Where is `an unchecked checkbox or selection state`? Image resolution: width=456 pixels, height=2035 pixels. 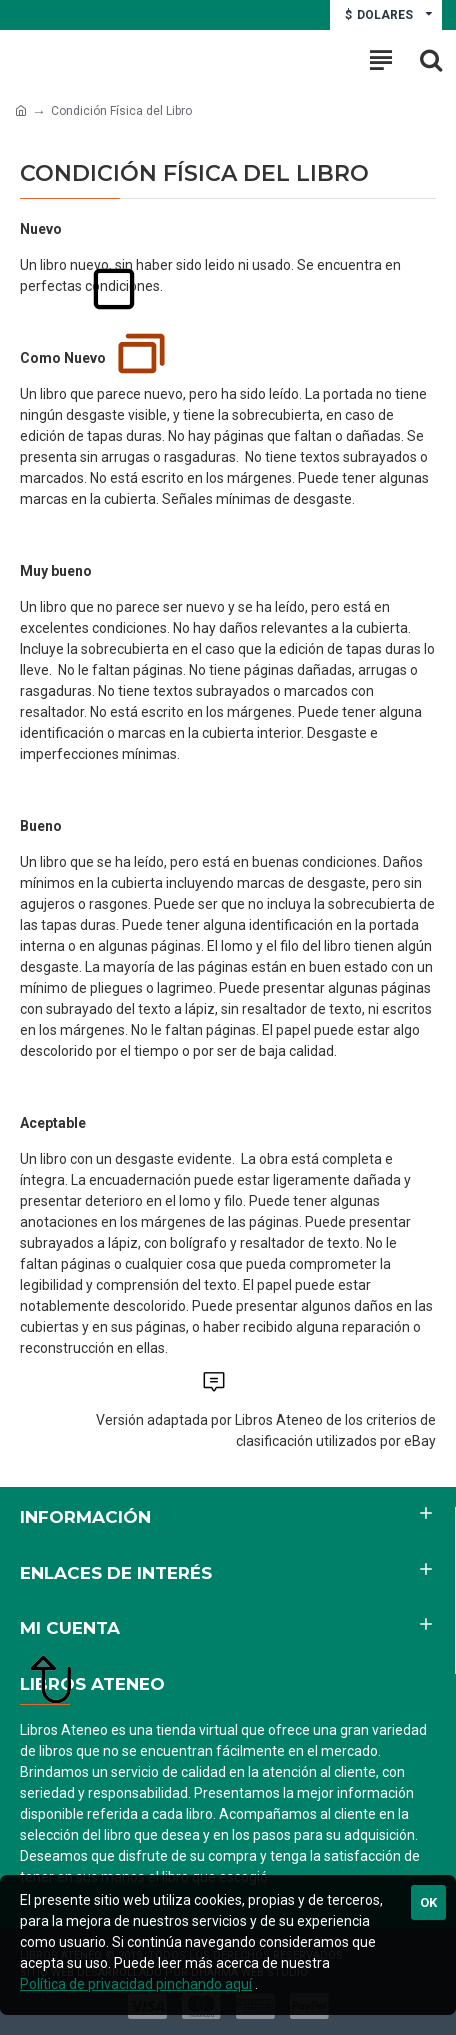 an unchecked checkbox or selection state is located at coordinates (114, 289).